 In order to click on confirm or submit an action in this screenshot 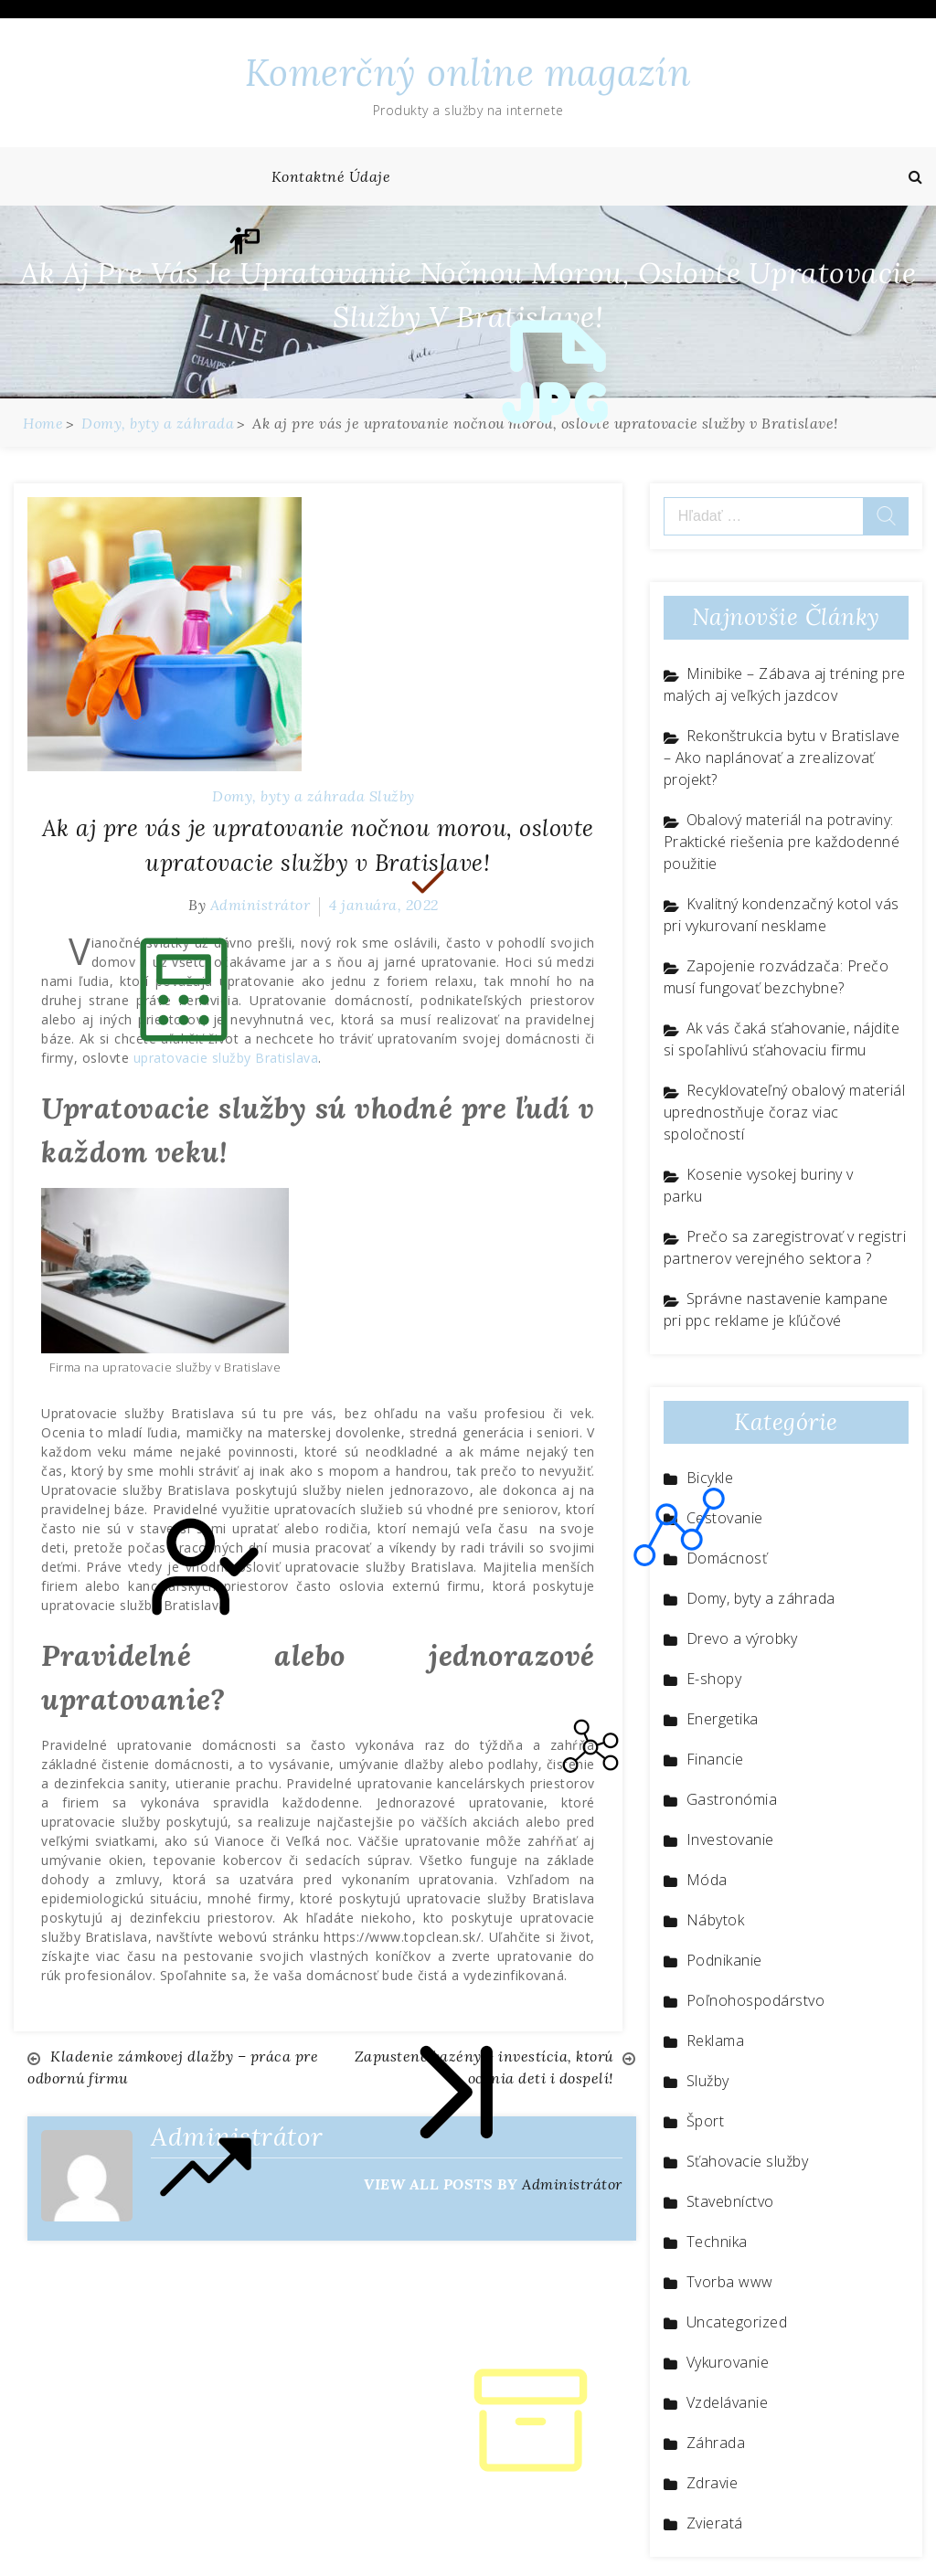, I will do `click(427, 880)`.